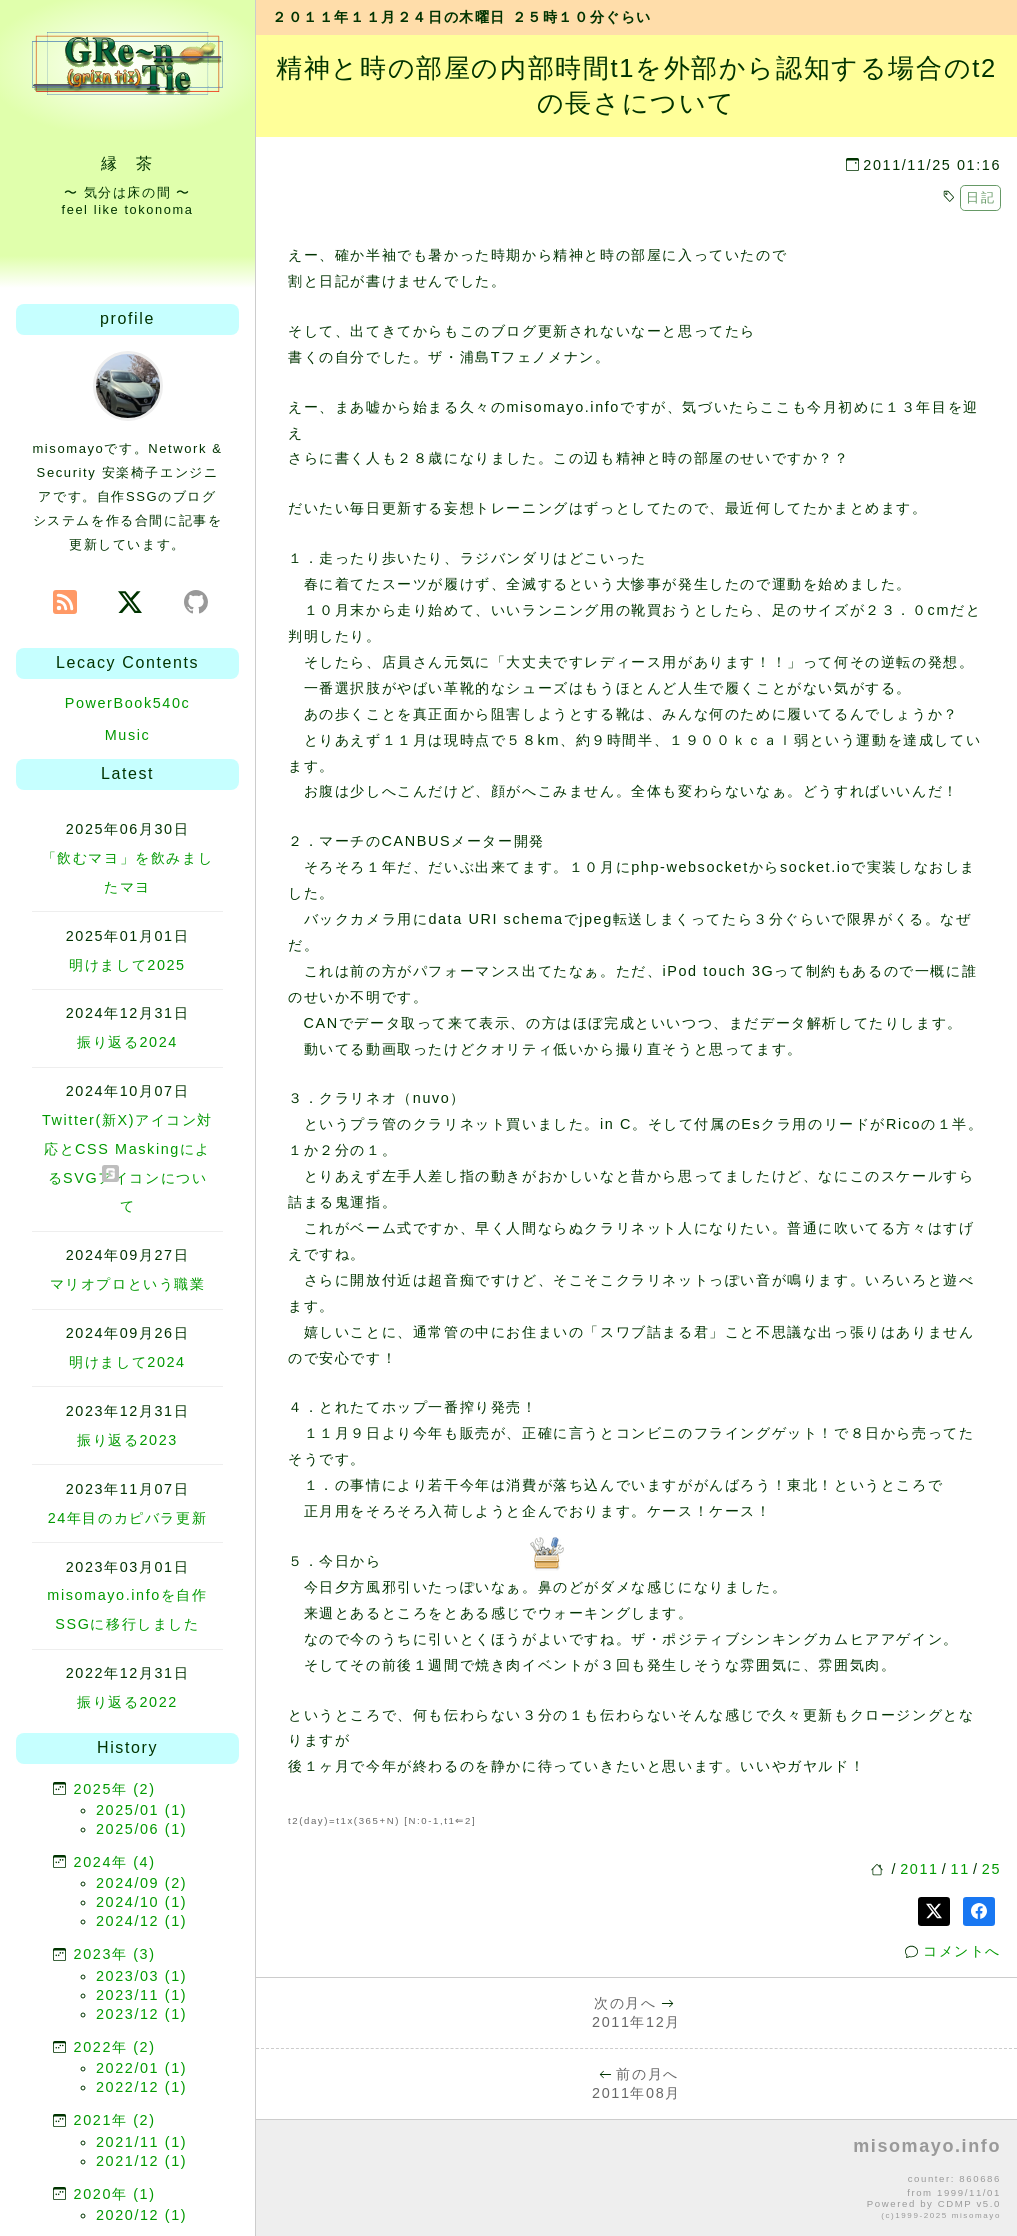  I want to click on access additional system preferences, so click(547, 1554).